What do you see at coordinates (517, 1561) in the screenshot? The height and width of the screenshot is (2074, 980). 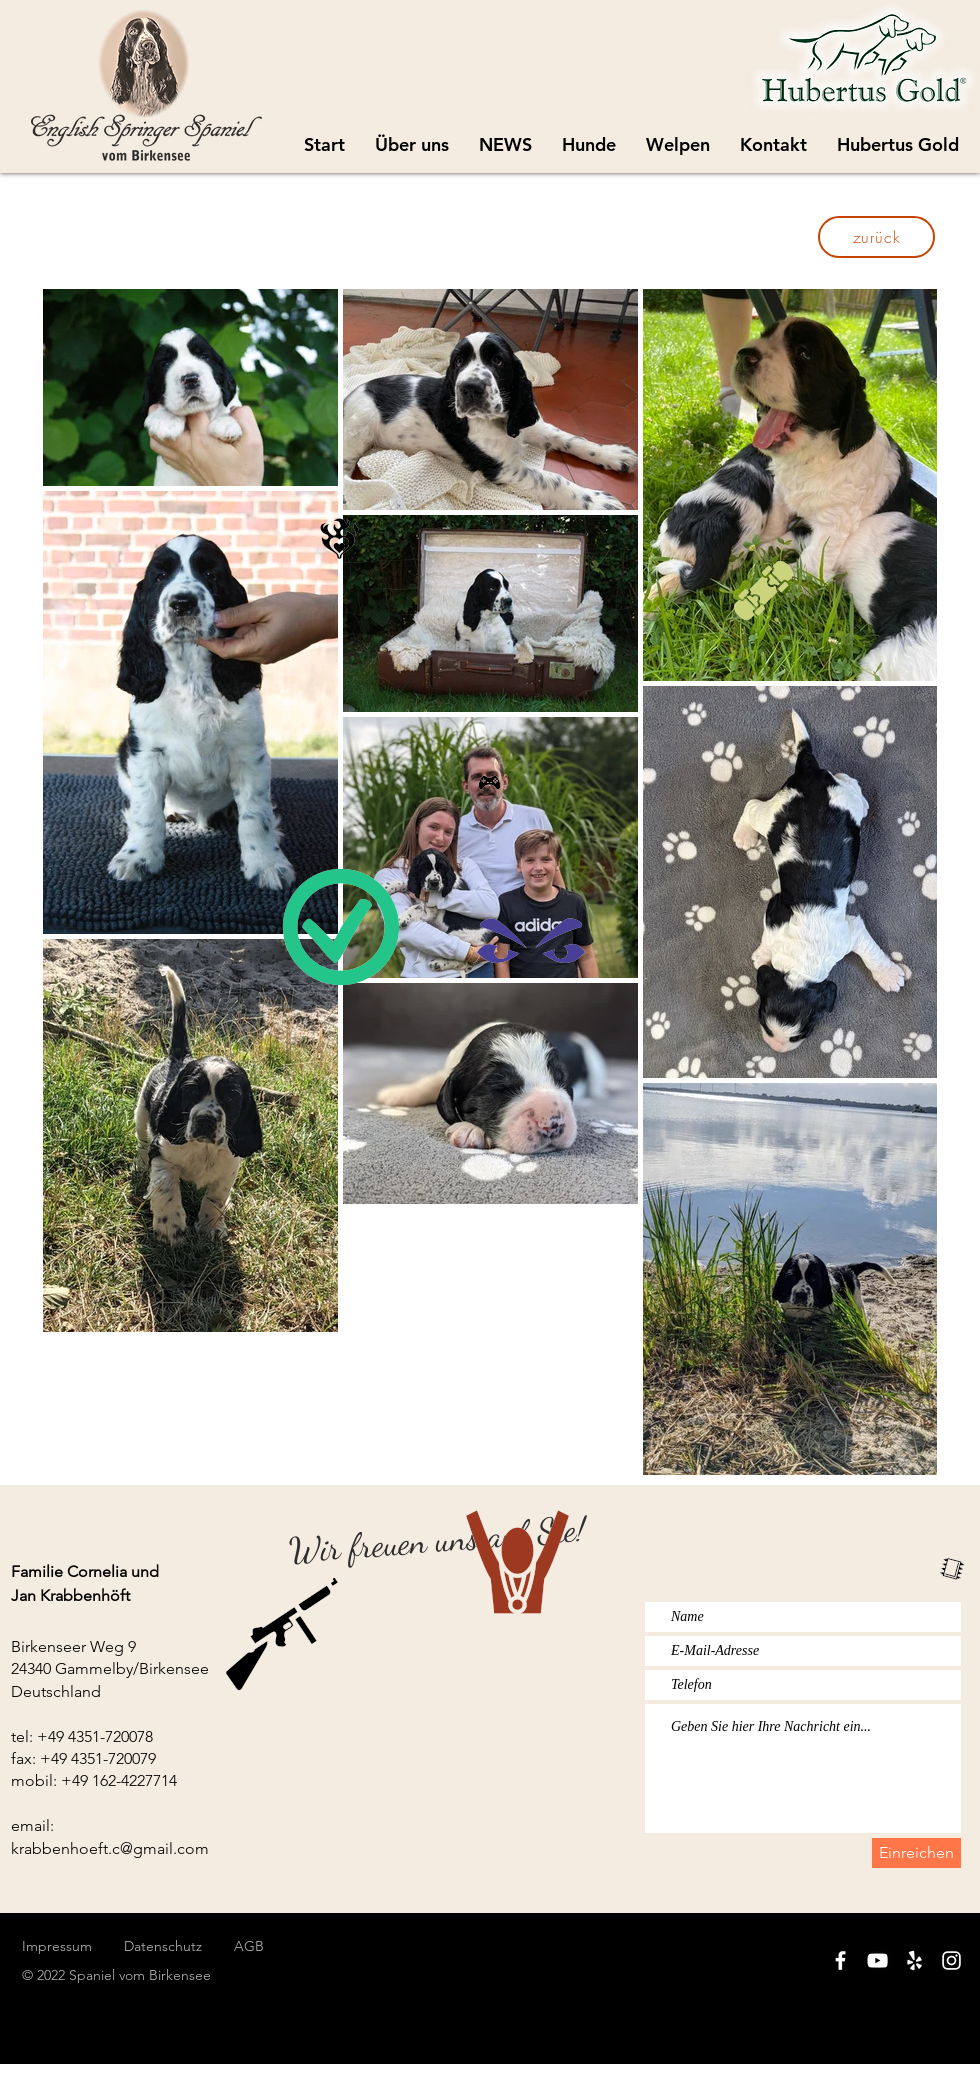 I see `indicates a winner or top performer` at bounding box center [517, 1561].